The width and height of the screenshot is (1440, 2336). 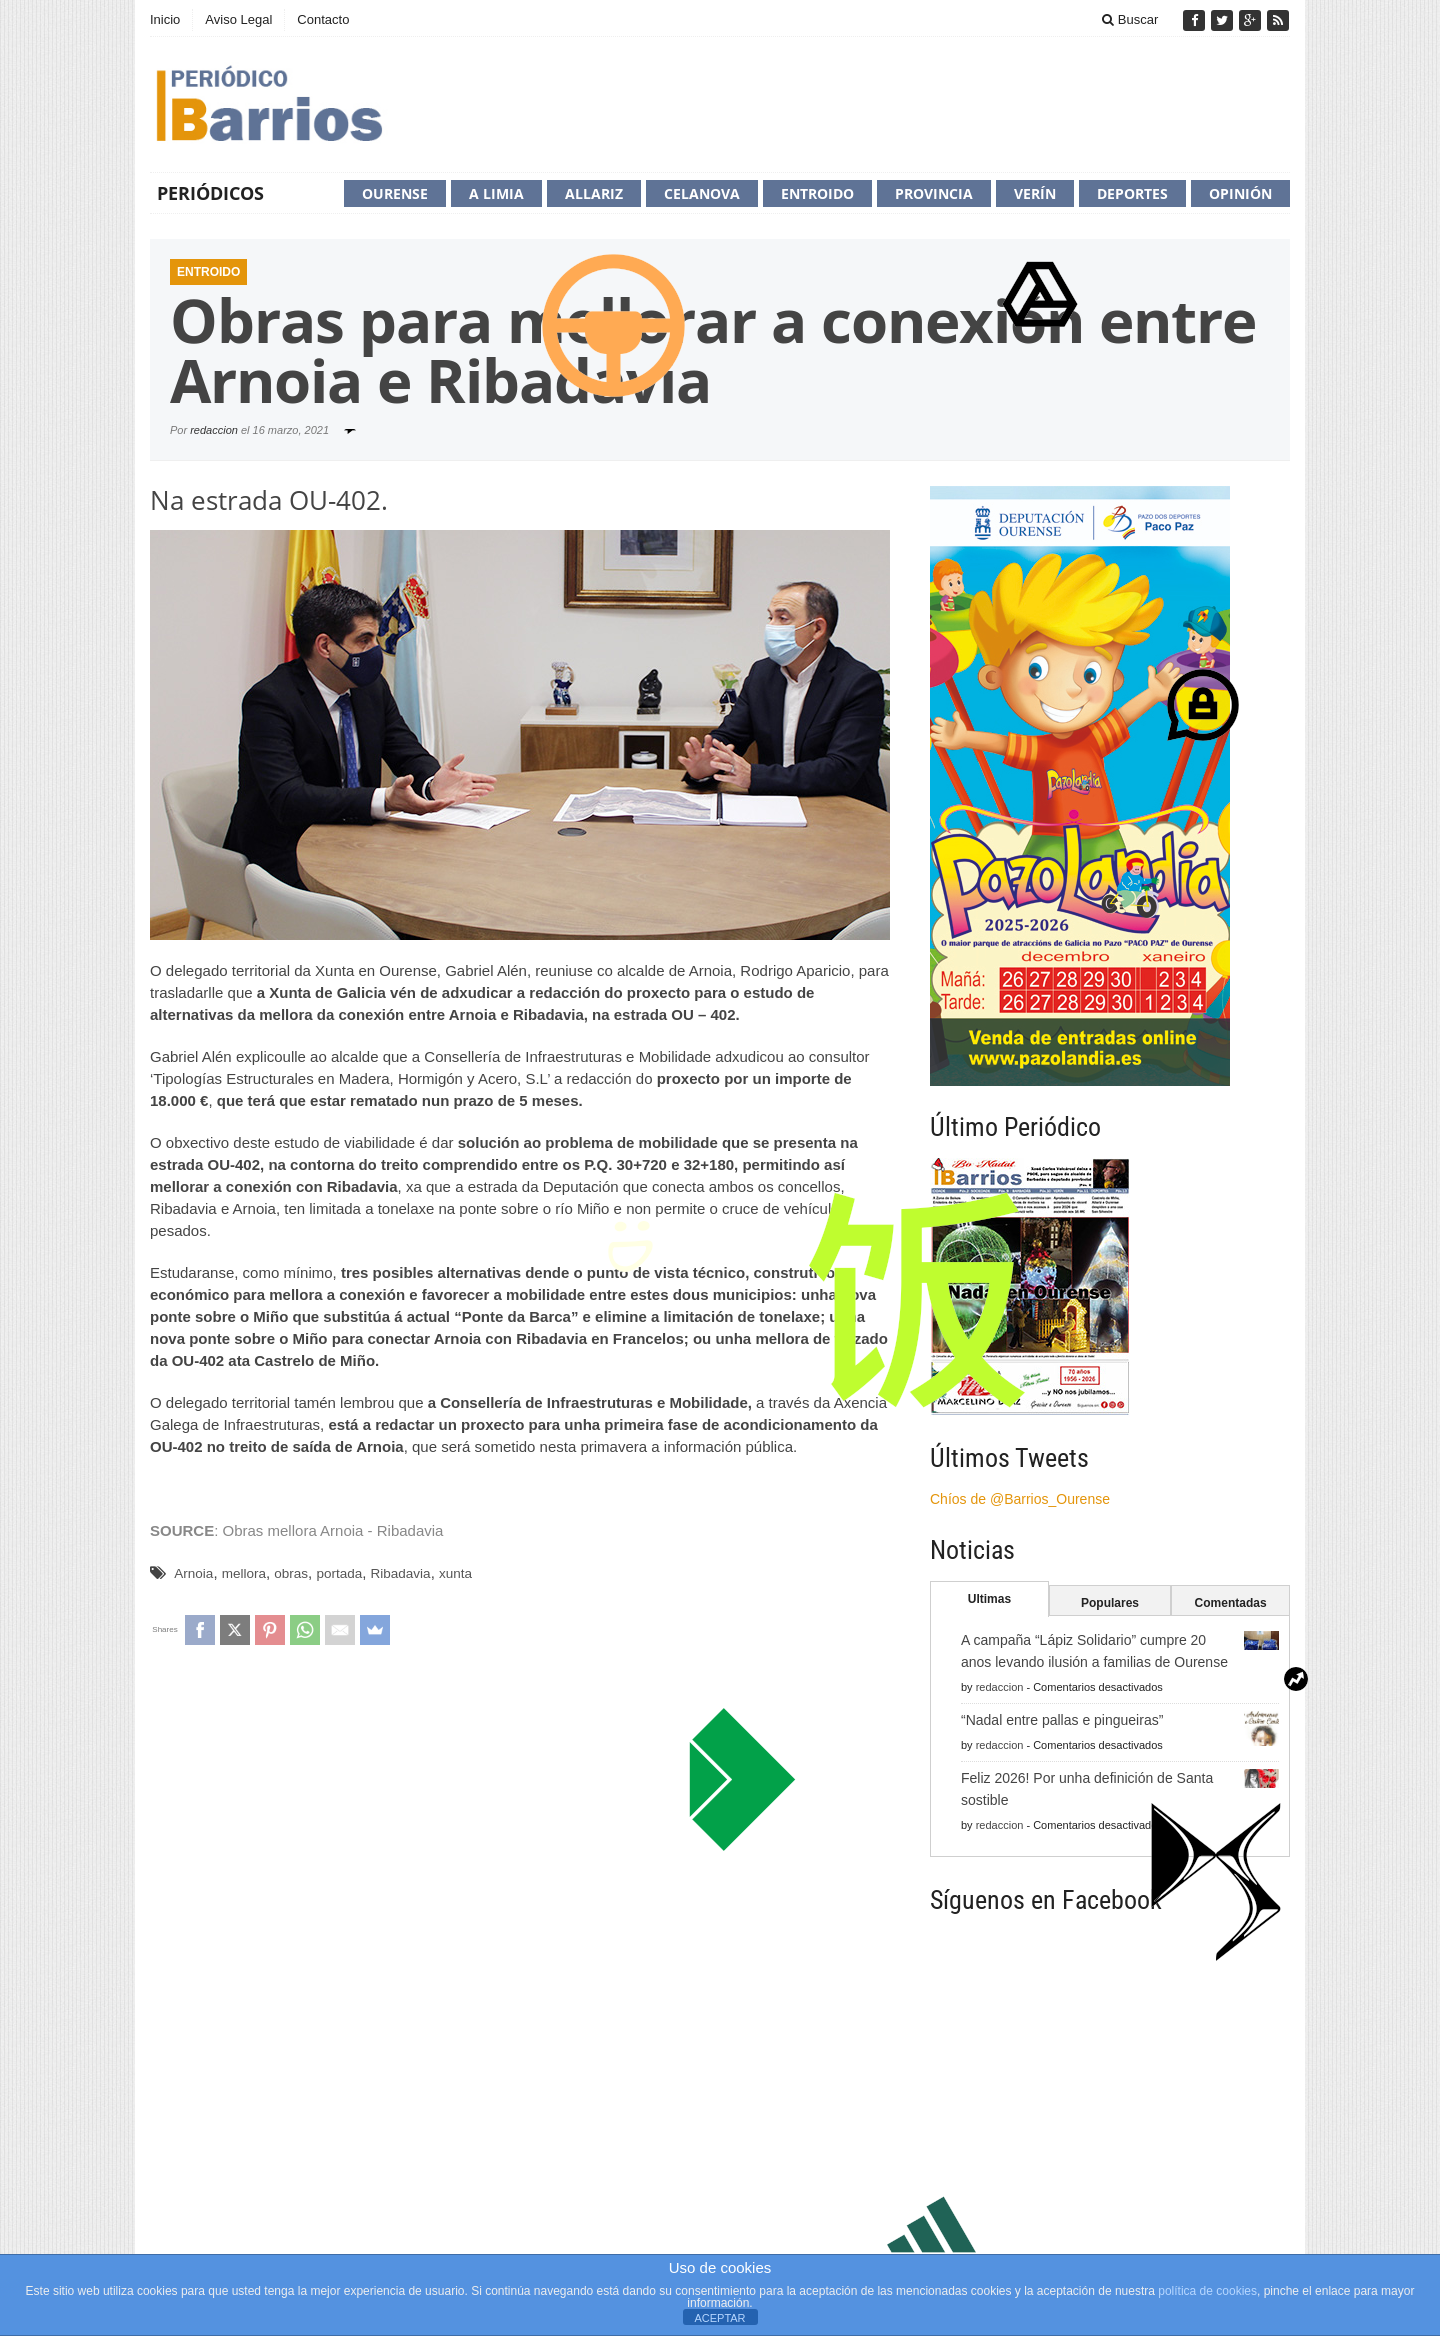 I want to click on open the BuzzFeed app, so click(x=1296, y=1679).